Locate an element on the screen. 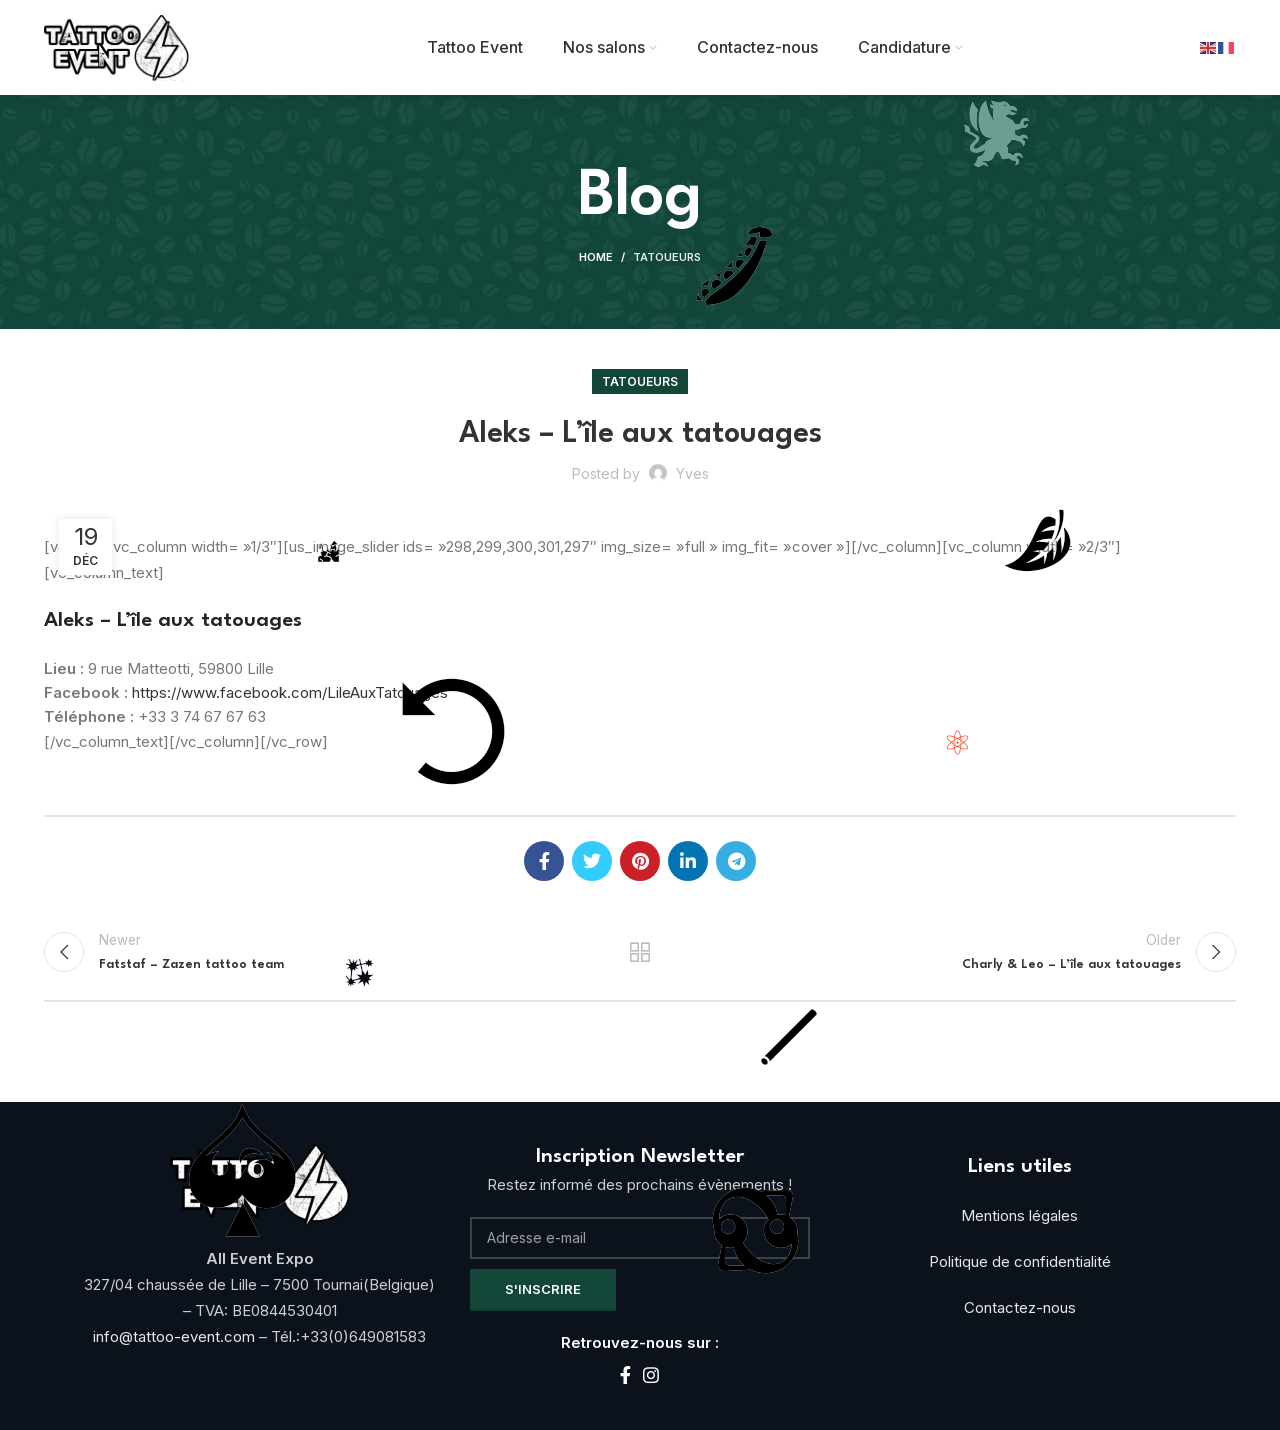 The height and width of the screenshot is (1430, 1280). indicates a destroyed or damaged structure in a game is located at coordinates (328, 551).